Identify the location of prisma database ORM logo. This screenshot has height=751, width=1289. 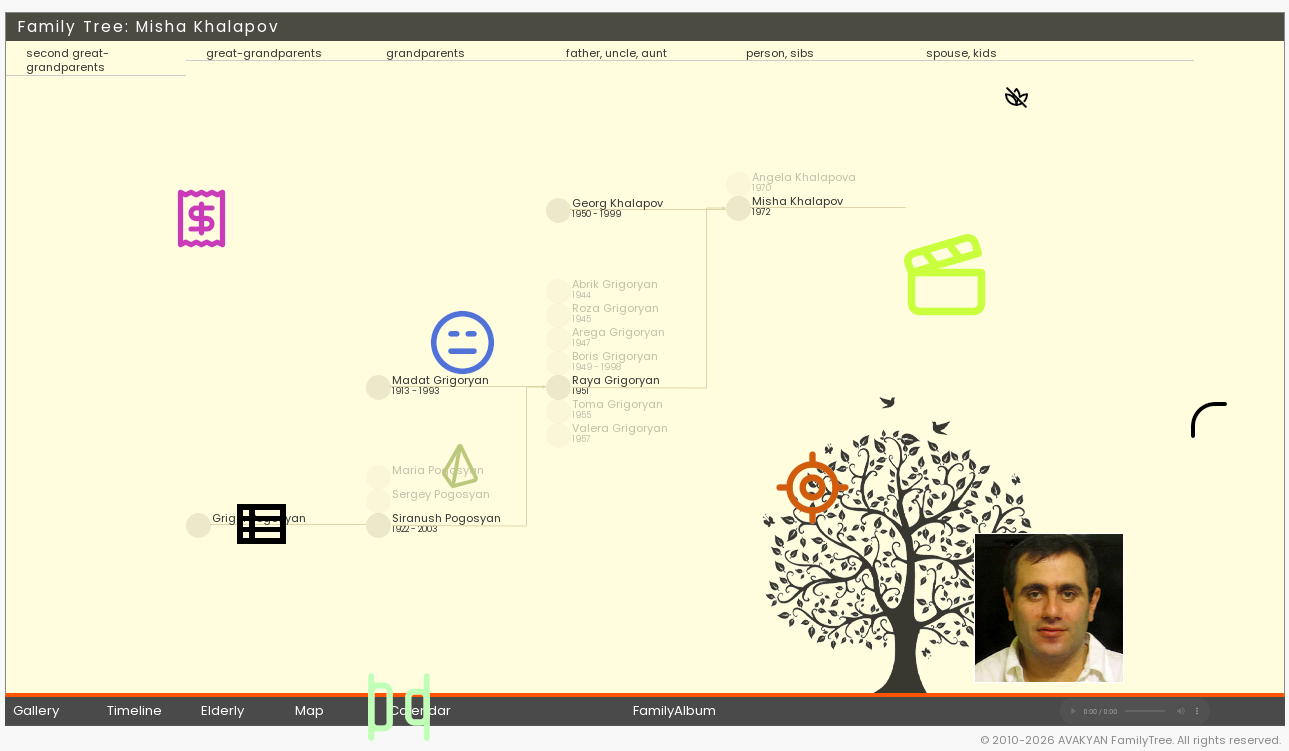
(460, 466).